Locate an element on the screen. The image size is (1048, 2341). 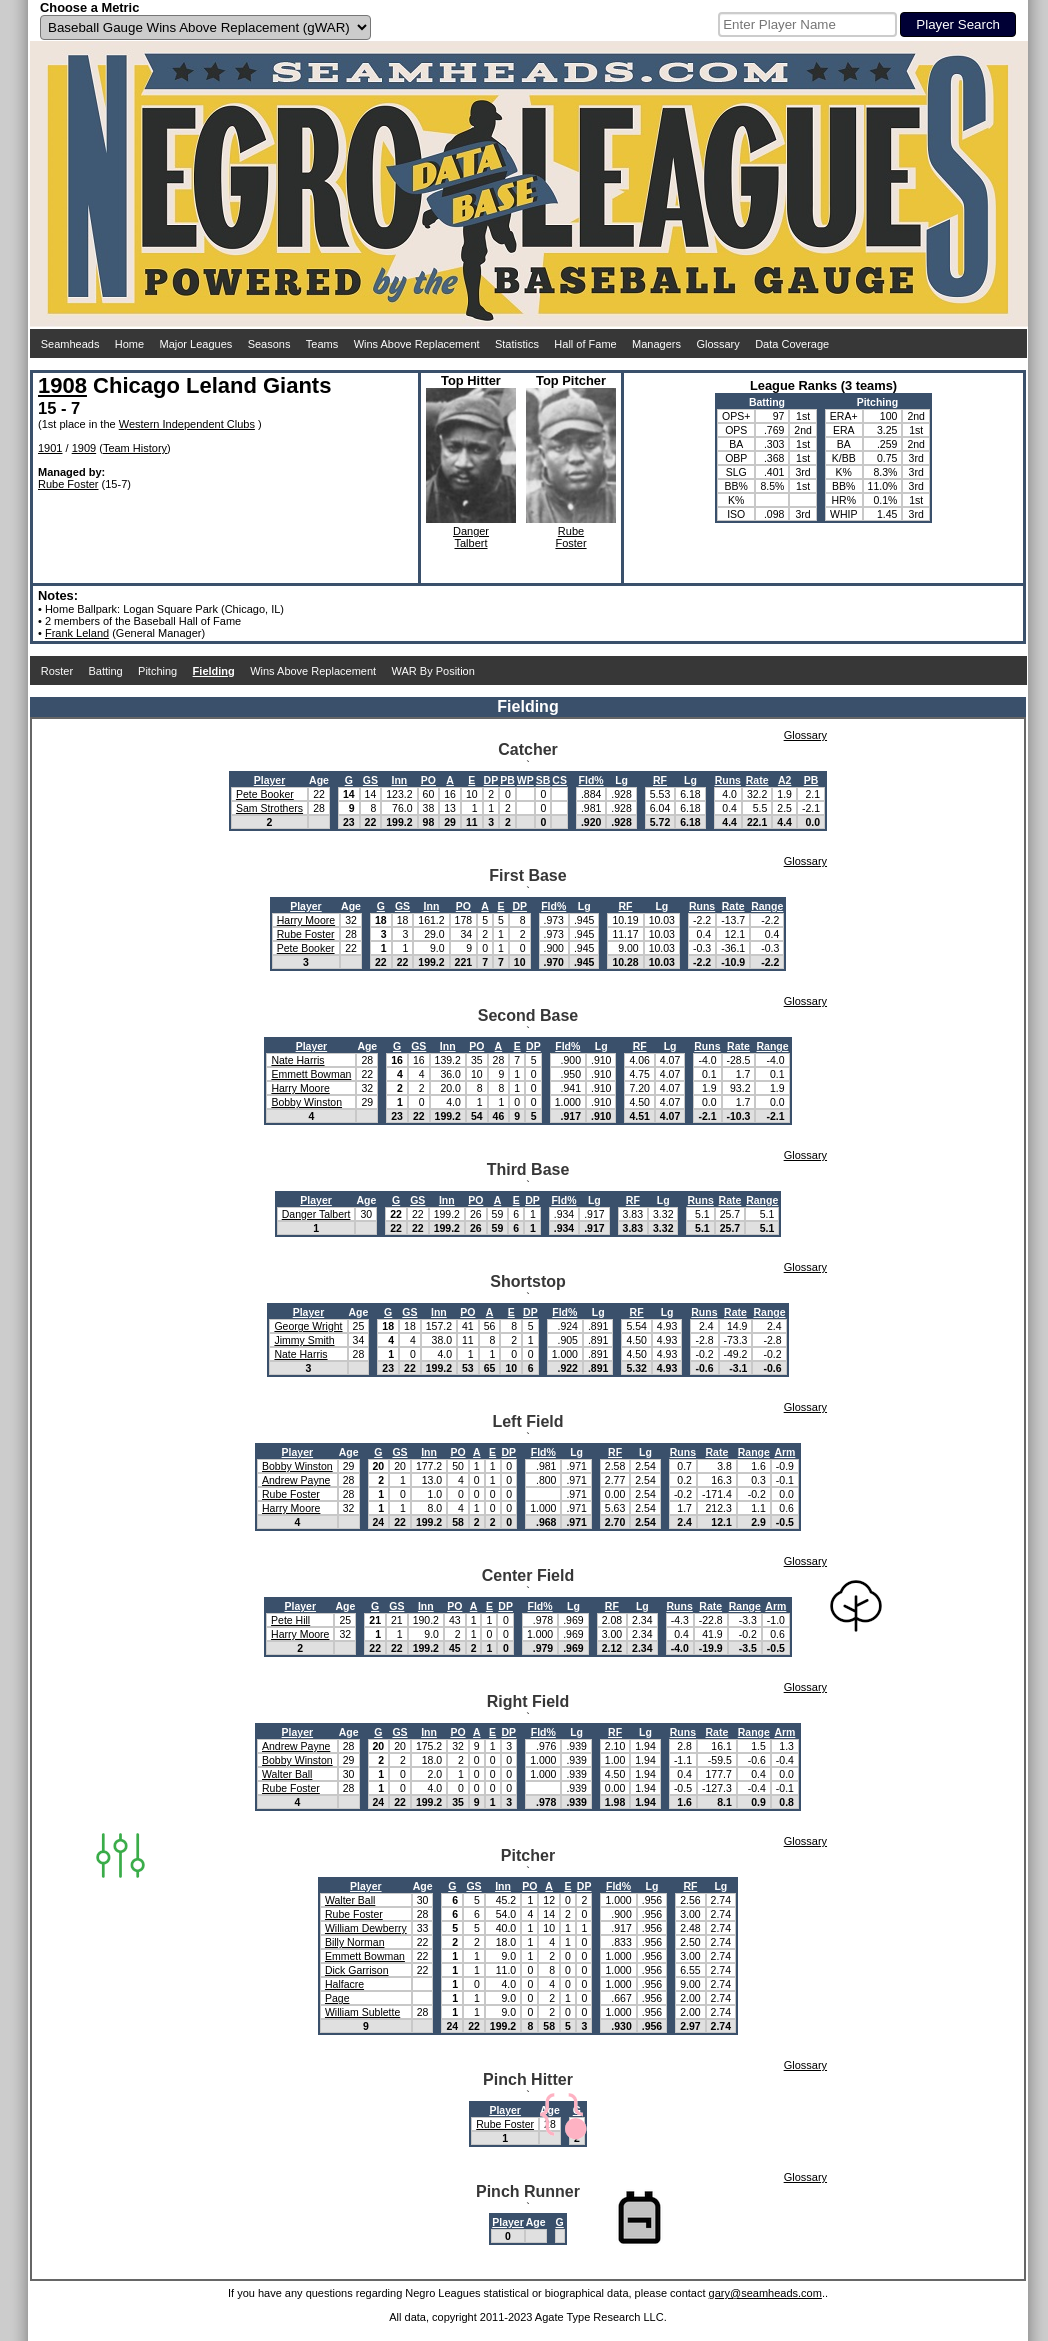
adjust settings or preferences is located at coordinates (120, 1855).